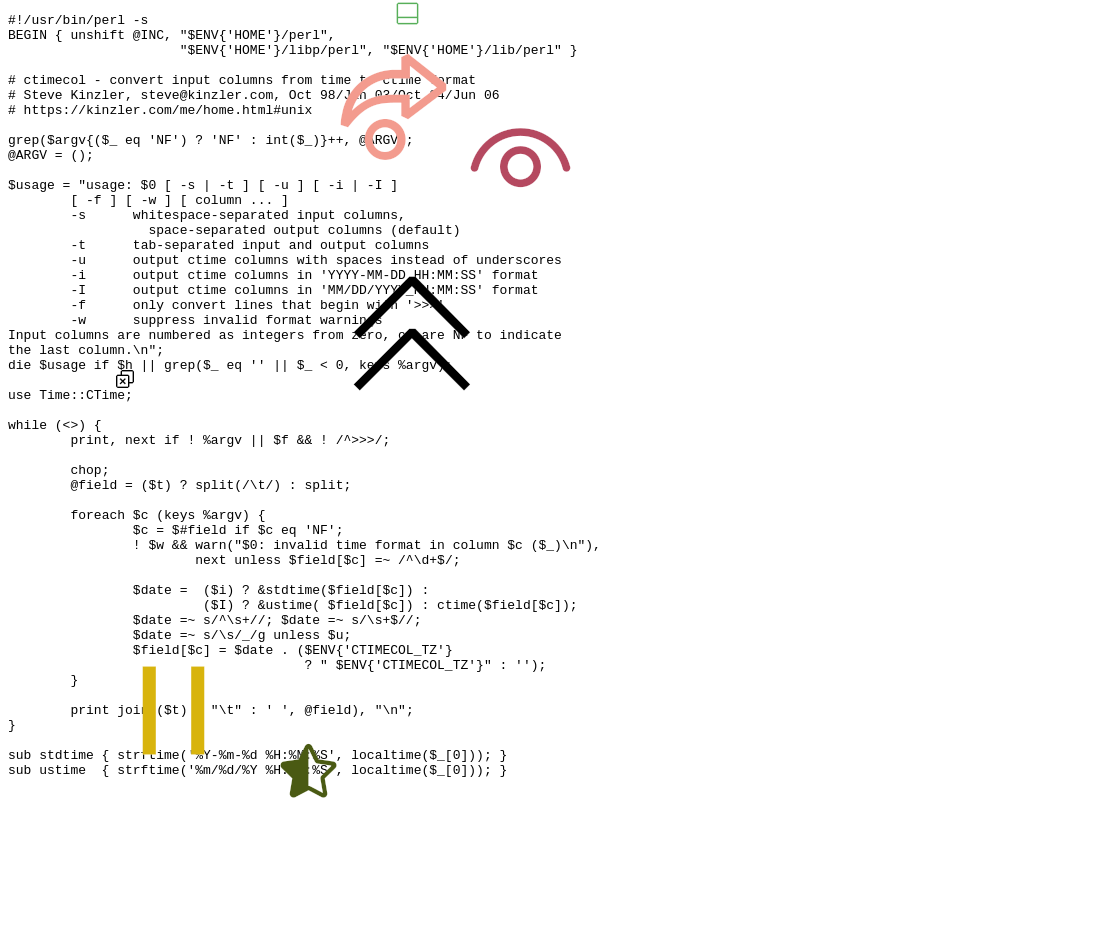 Image resolution: width=1111 pixels, height=944 pixels. What do you see at coordinates (173, 710) in the screenshot?
I see `pause debugging session` at bounding box center [173, 710].